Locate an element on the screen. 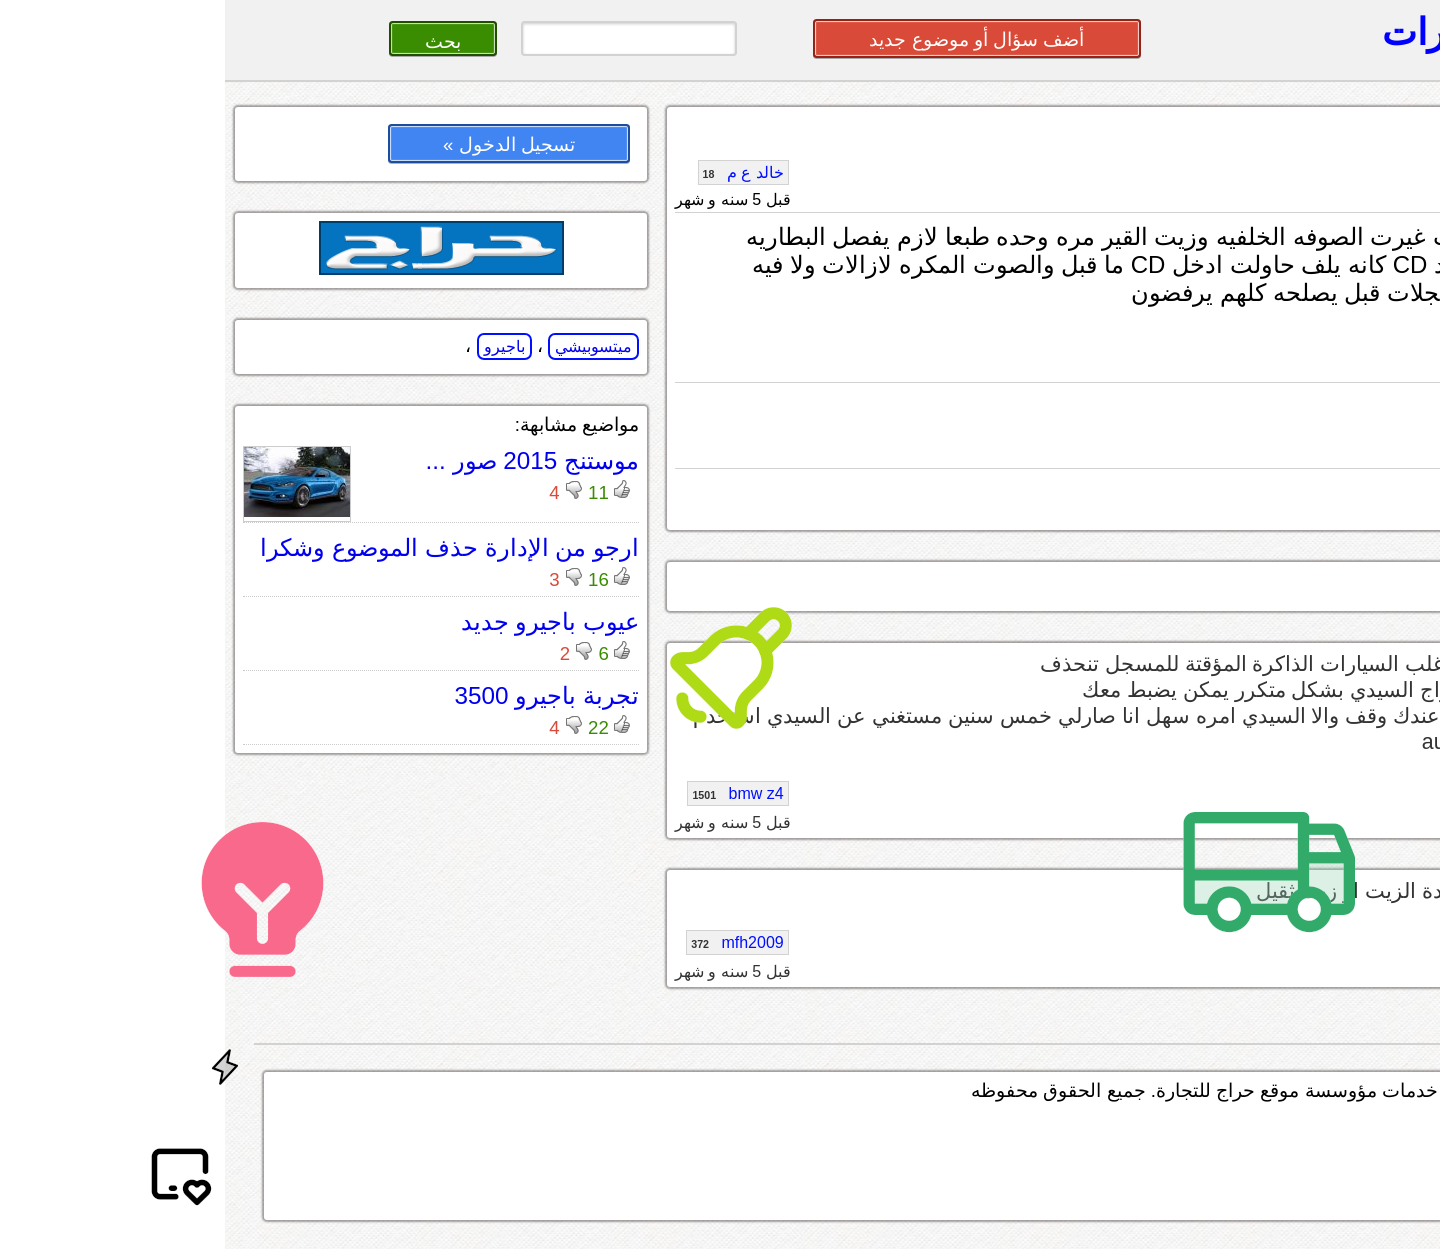 This screenshot has height=1249, width=1440. track your delivery status is located at coordinates (1263, 863).